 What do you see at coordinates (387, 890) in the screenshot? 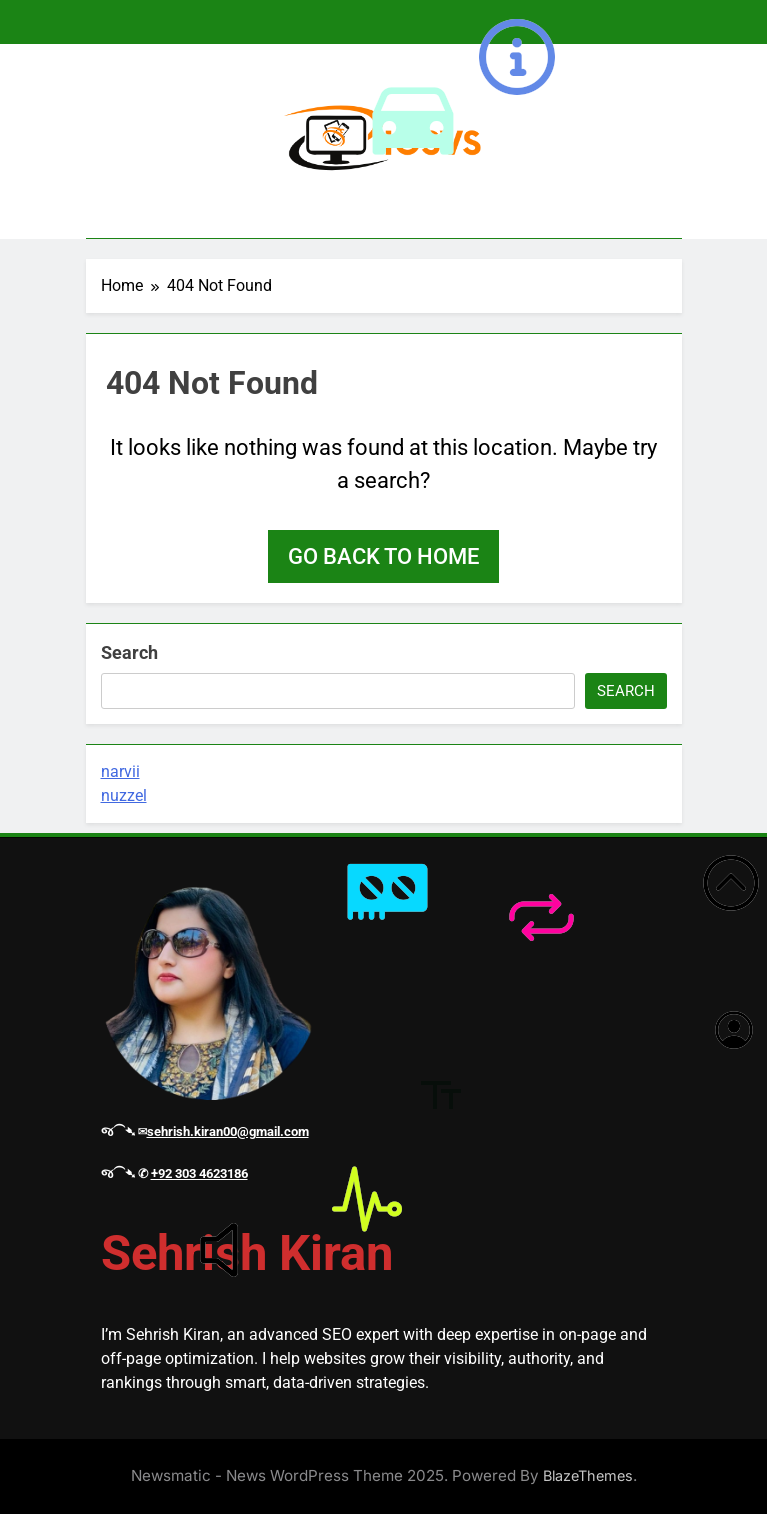
I see `view graphics card or GPU information` at bounding box center [387, 890].